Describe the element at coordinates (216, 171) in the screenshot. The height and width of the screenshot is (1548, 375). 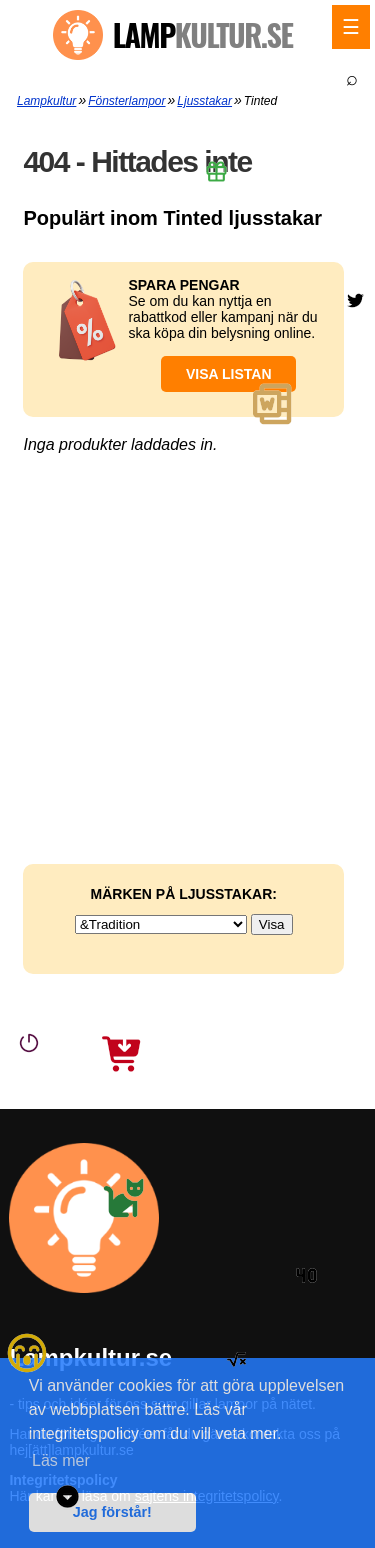
I see `view gifts or rewards` at that location.